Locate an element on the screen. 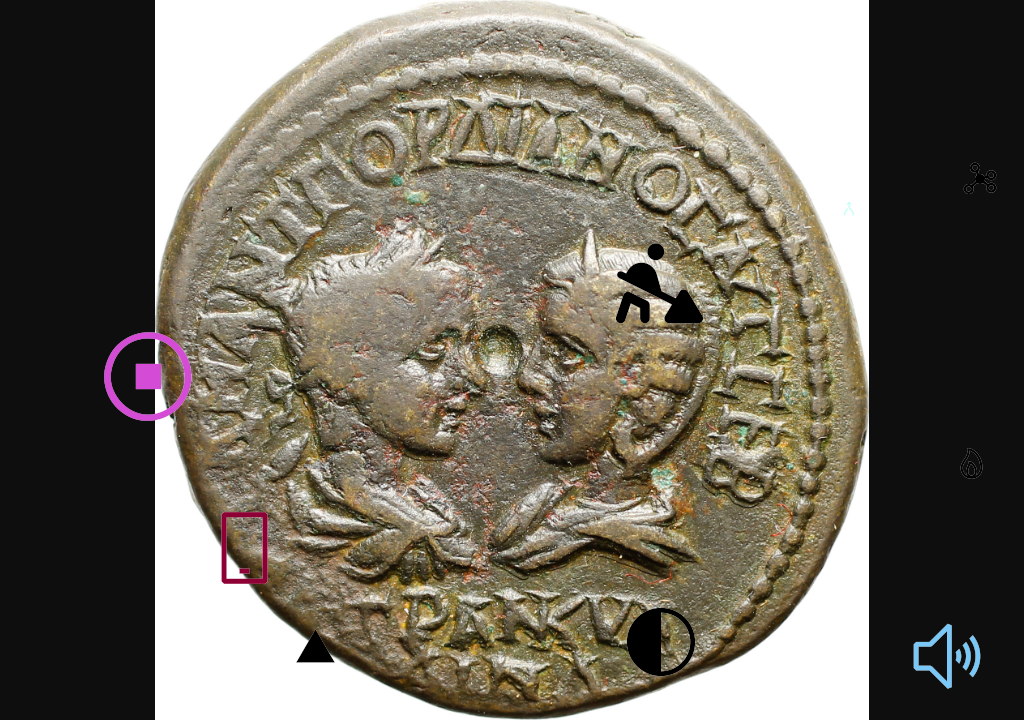  toggle between light and dark theme is located at coordinates (661, 642).